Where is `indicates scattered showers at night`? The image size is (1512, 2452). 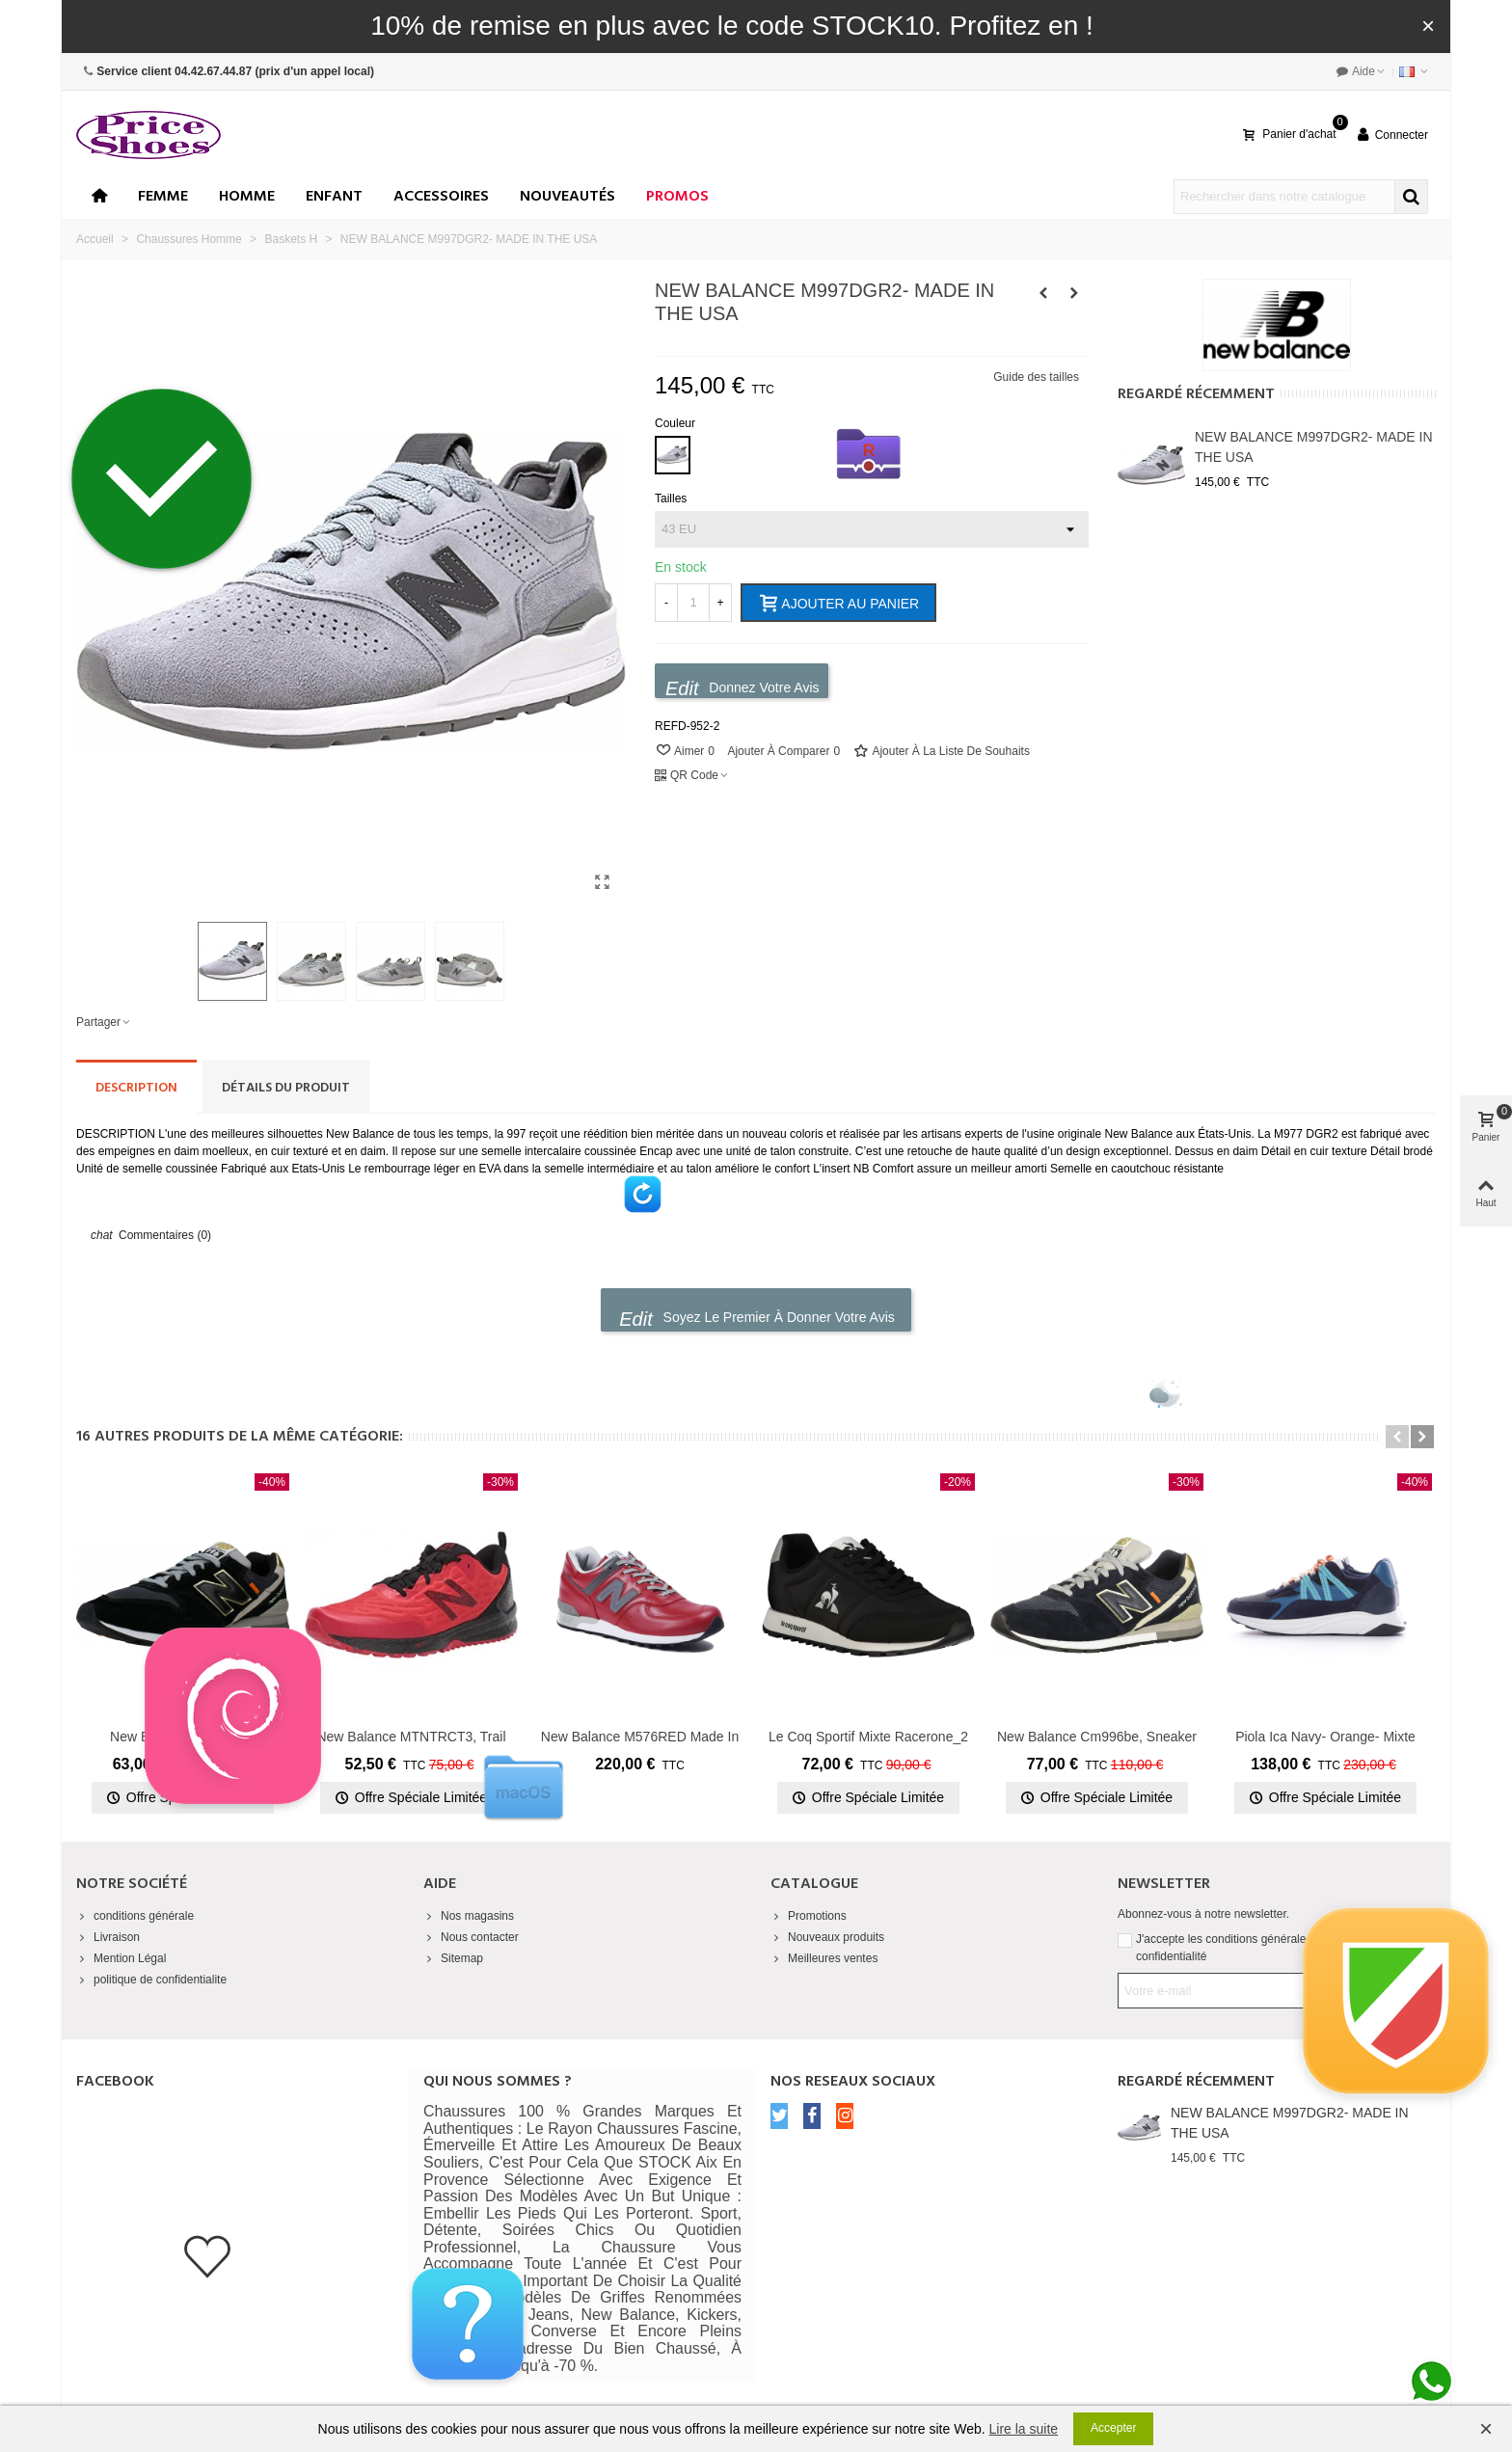
indicates scattered showers at night is located at coordinates (1166, 1393).